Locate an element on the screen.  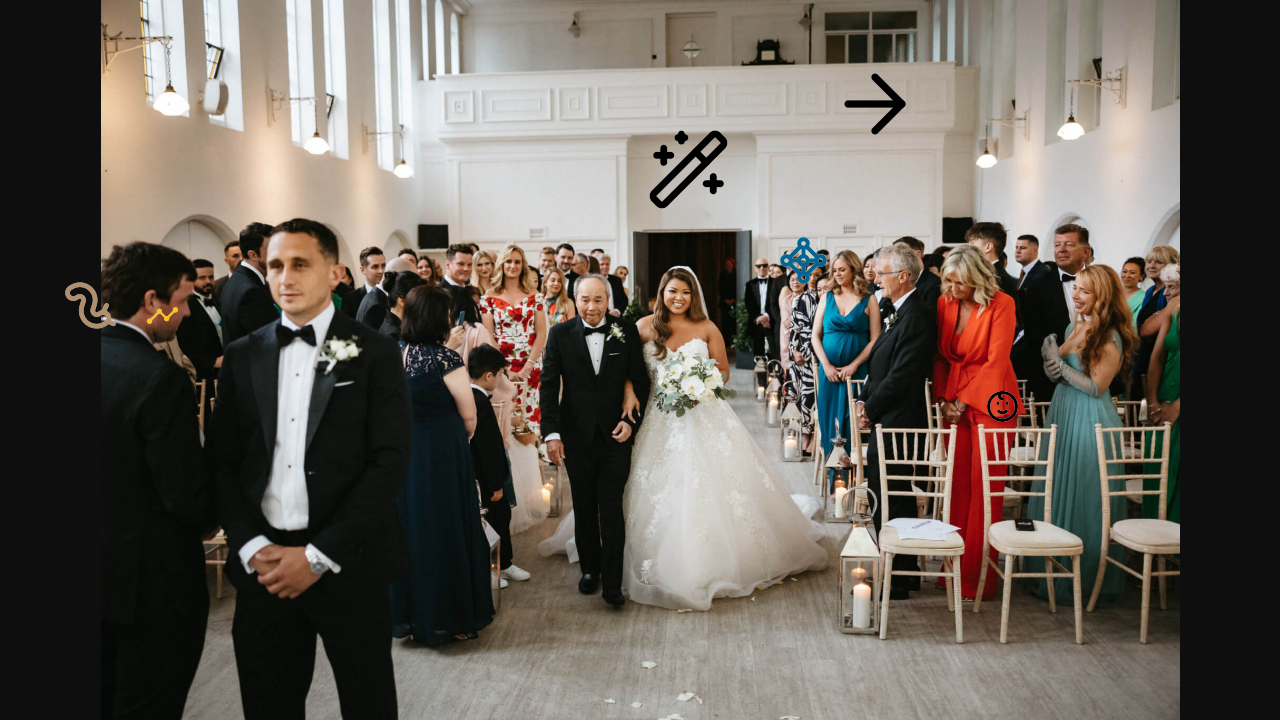
indicates pest or malware detection is located at coordinates (90, 305).